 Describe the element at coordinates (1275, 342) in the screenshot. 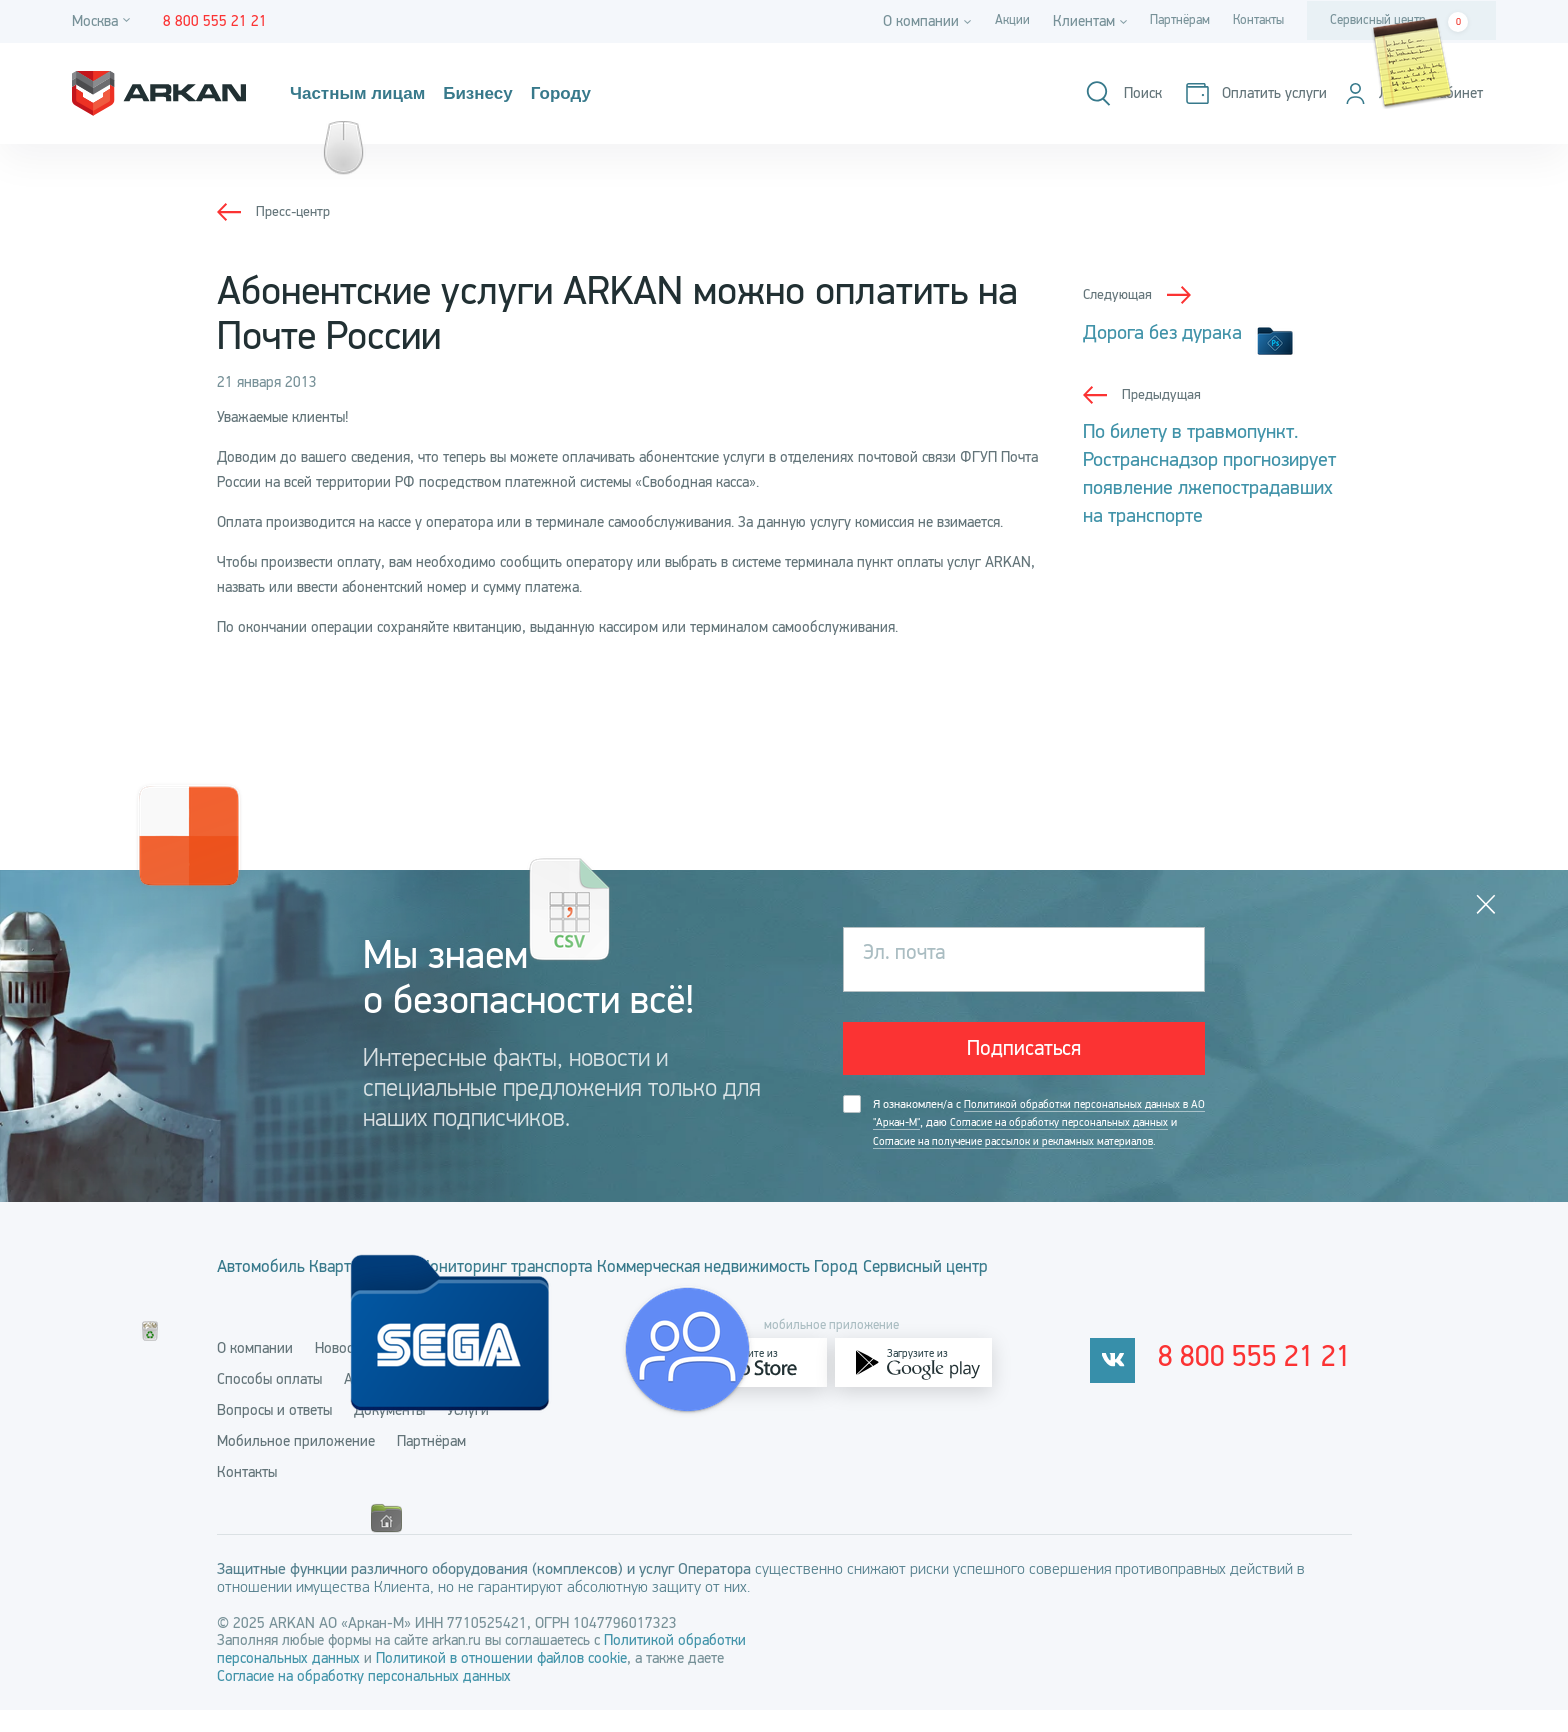

I see `open folder containing Adobe Photoshop Express files` at that location.